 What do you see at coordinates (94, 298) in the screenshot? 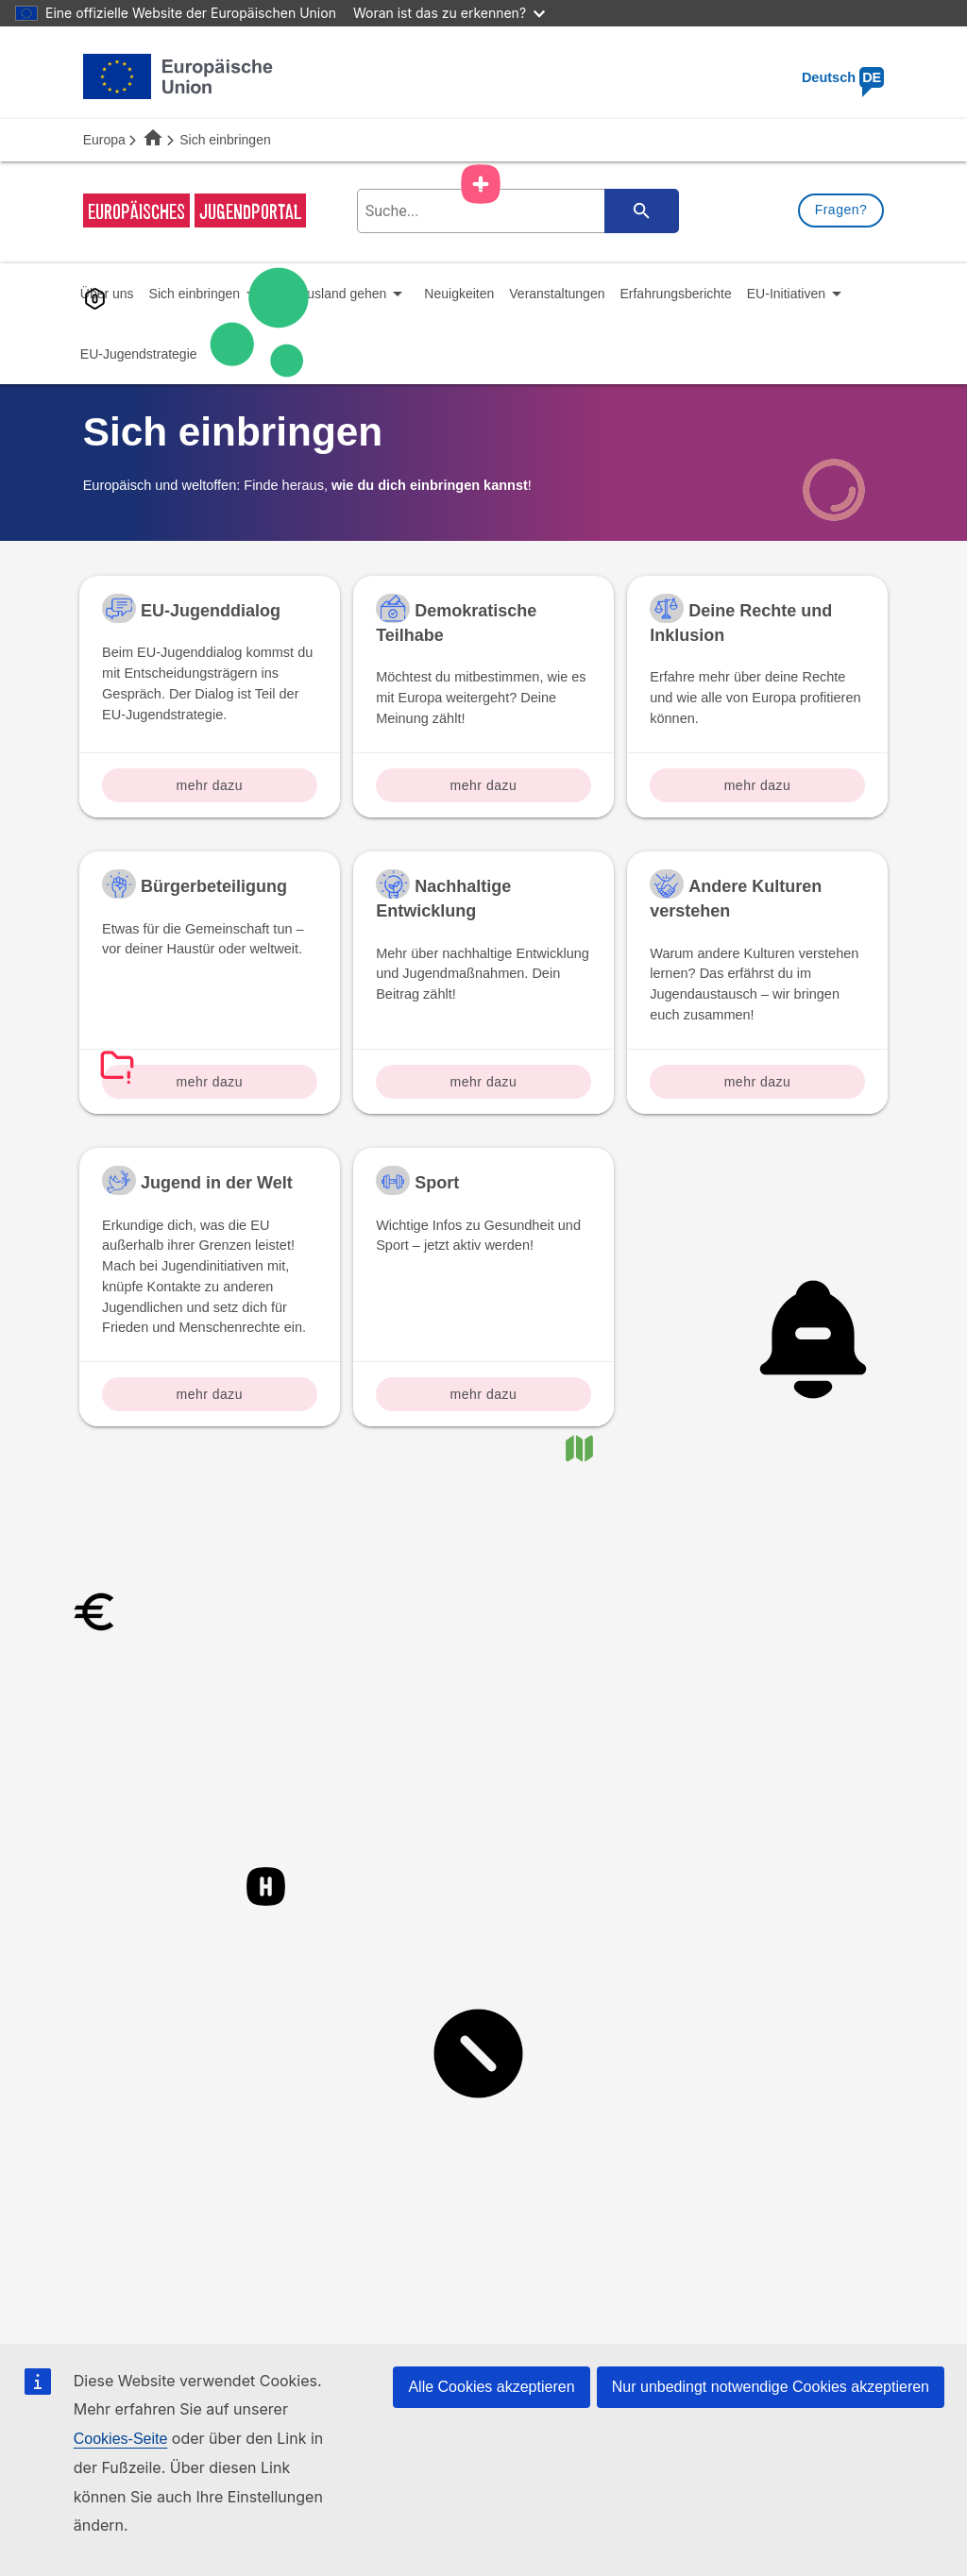
I see `indicates an "O" option or category in a hexagonal badge` at bounding box center [94, 298].